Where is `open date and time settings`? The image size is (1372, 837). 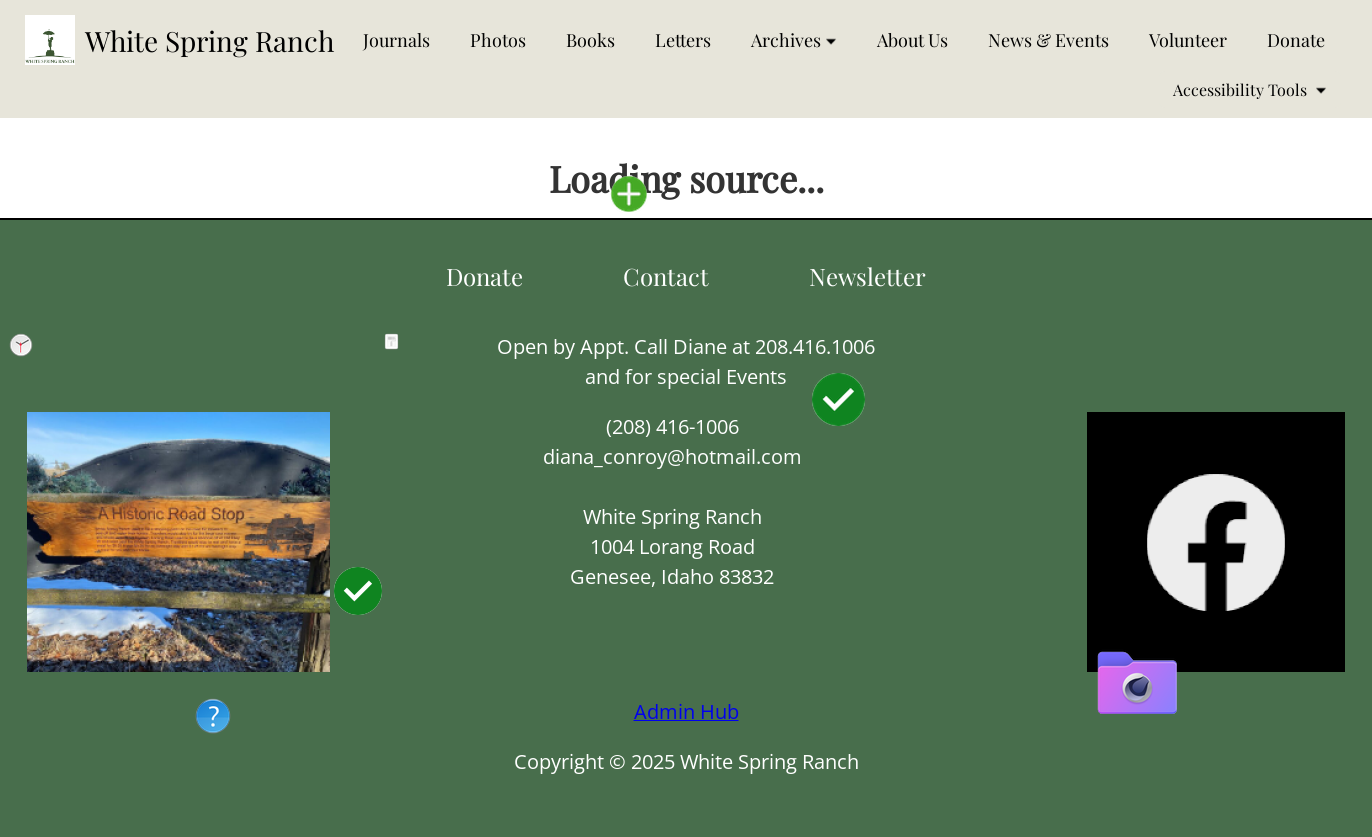
open date and time settings is located at coordinates (21, 345).